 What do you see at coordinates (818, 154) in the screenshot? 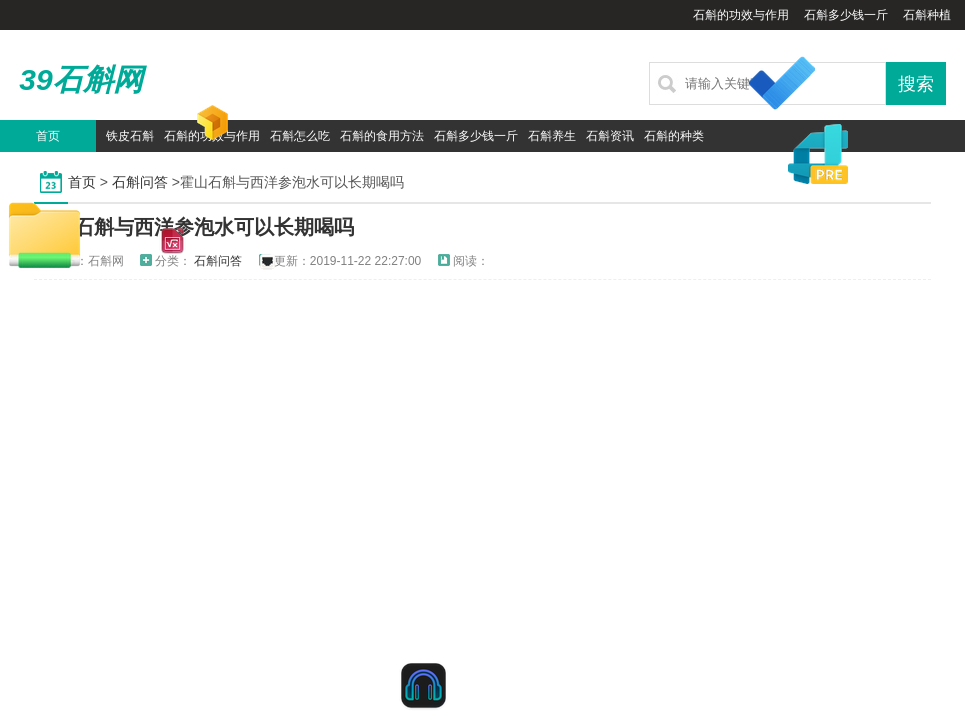
I see `open visual blend preview application` at bounding box center [818, 154].